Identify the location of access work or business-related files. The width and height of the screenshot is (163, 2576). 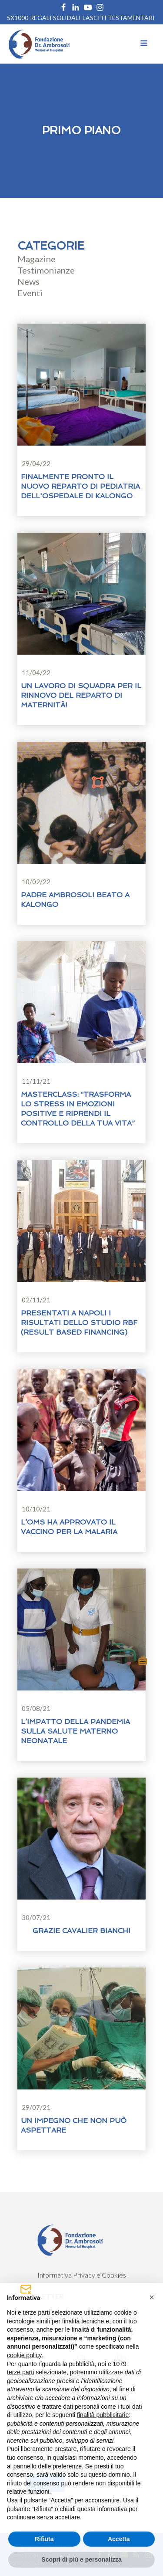
(143, 1661).